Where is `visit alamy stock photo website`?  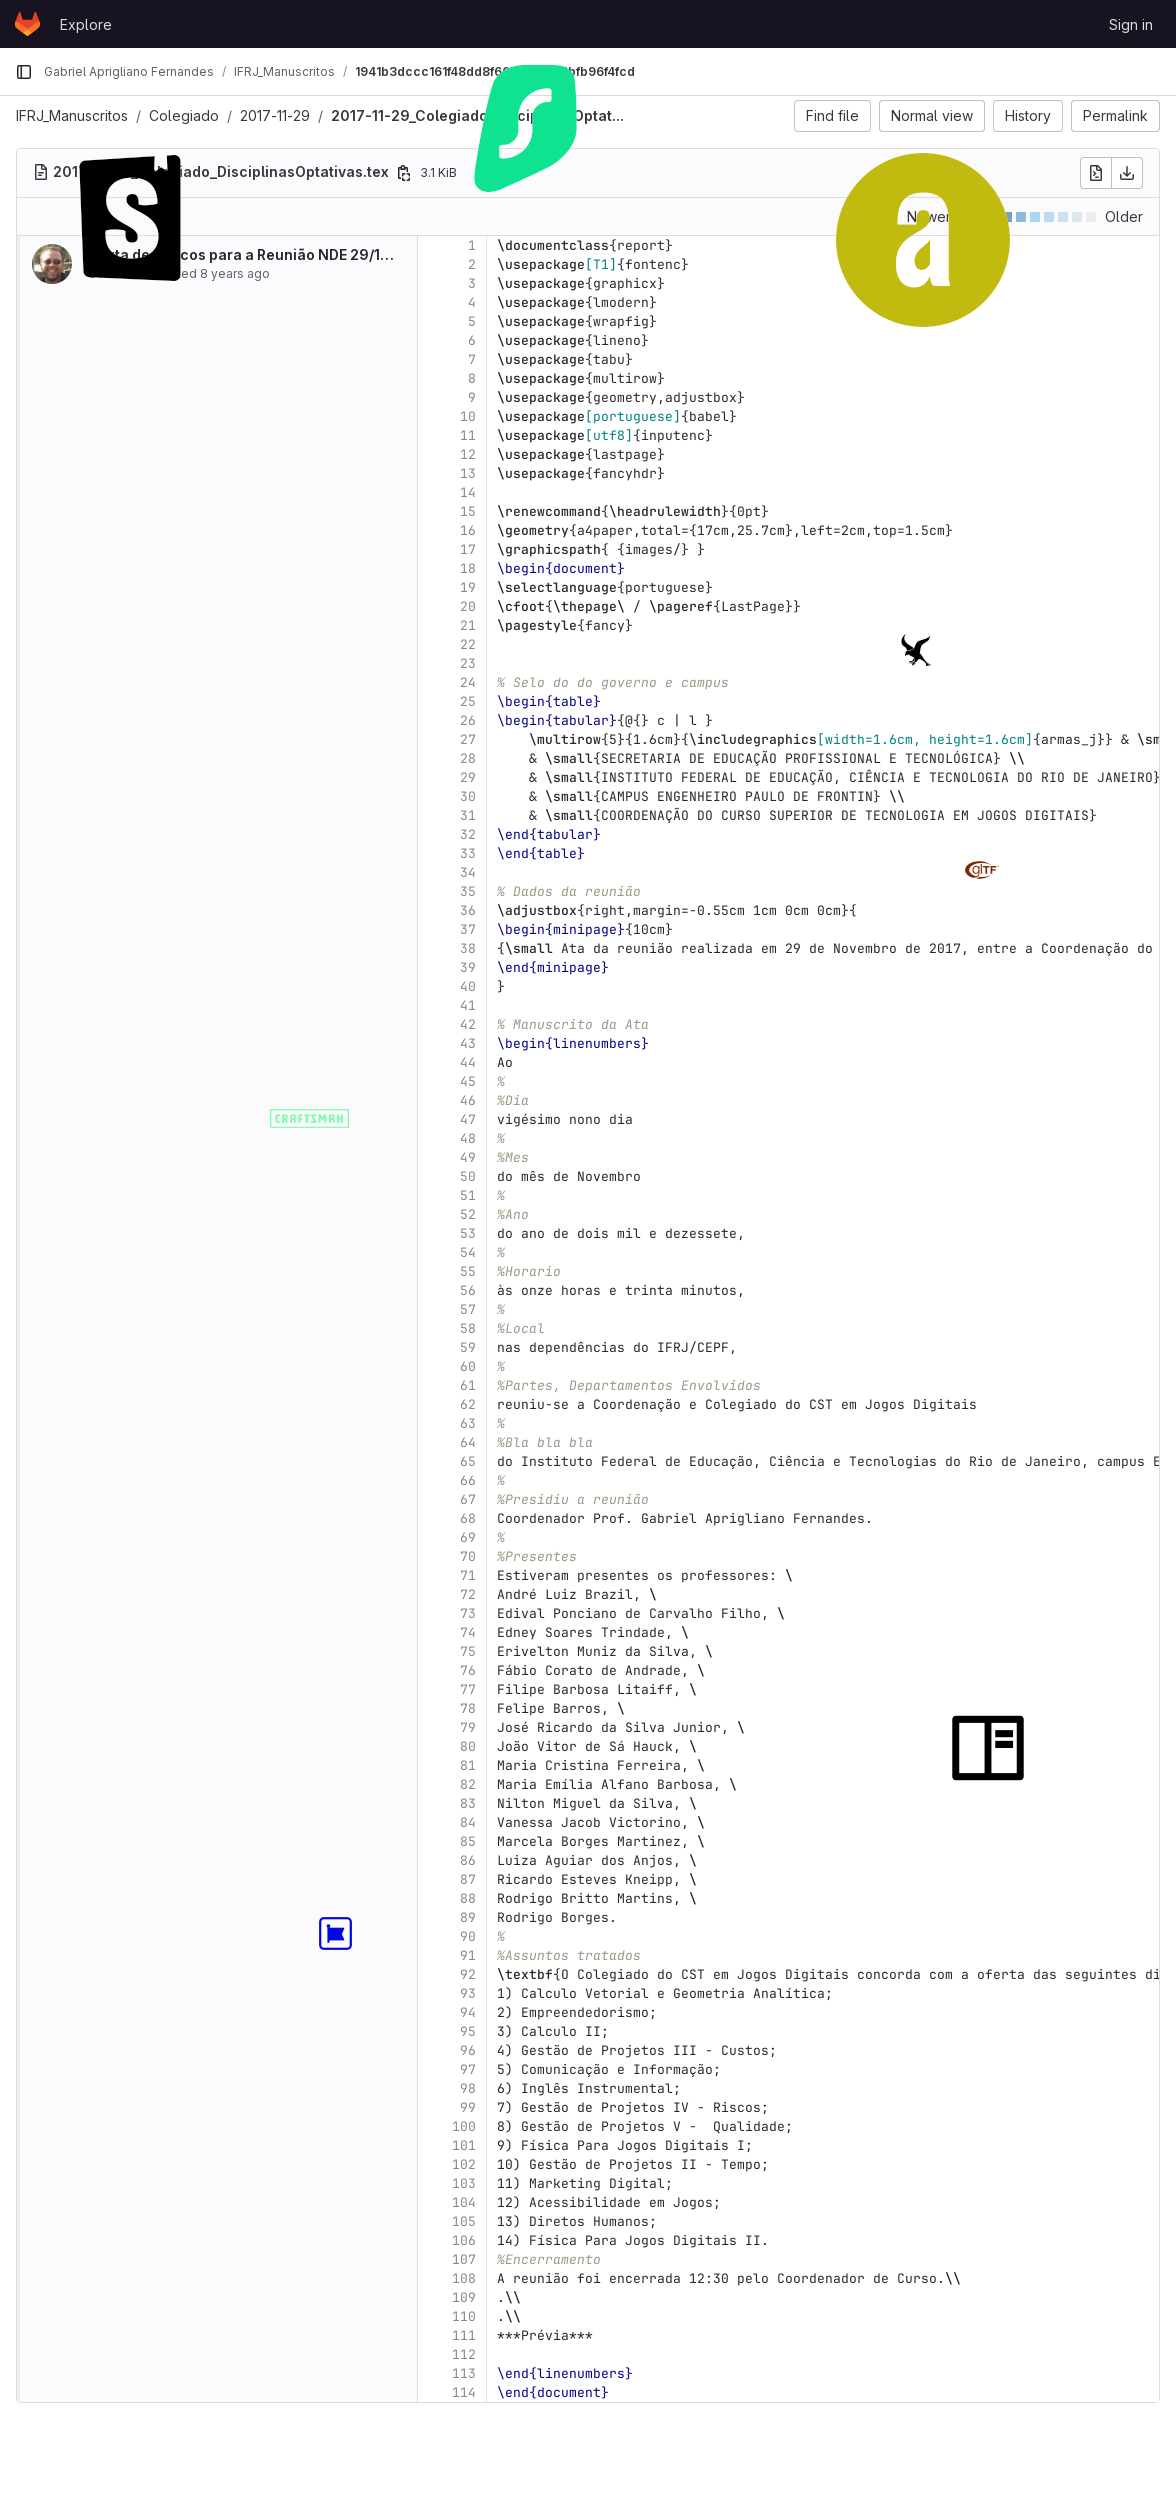
visit alamy stock photo website is located at coordinates (923, 240).